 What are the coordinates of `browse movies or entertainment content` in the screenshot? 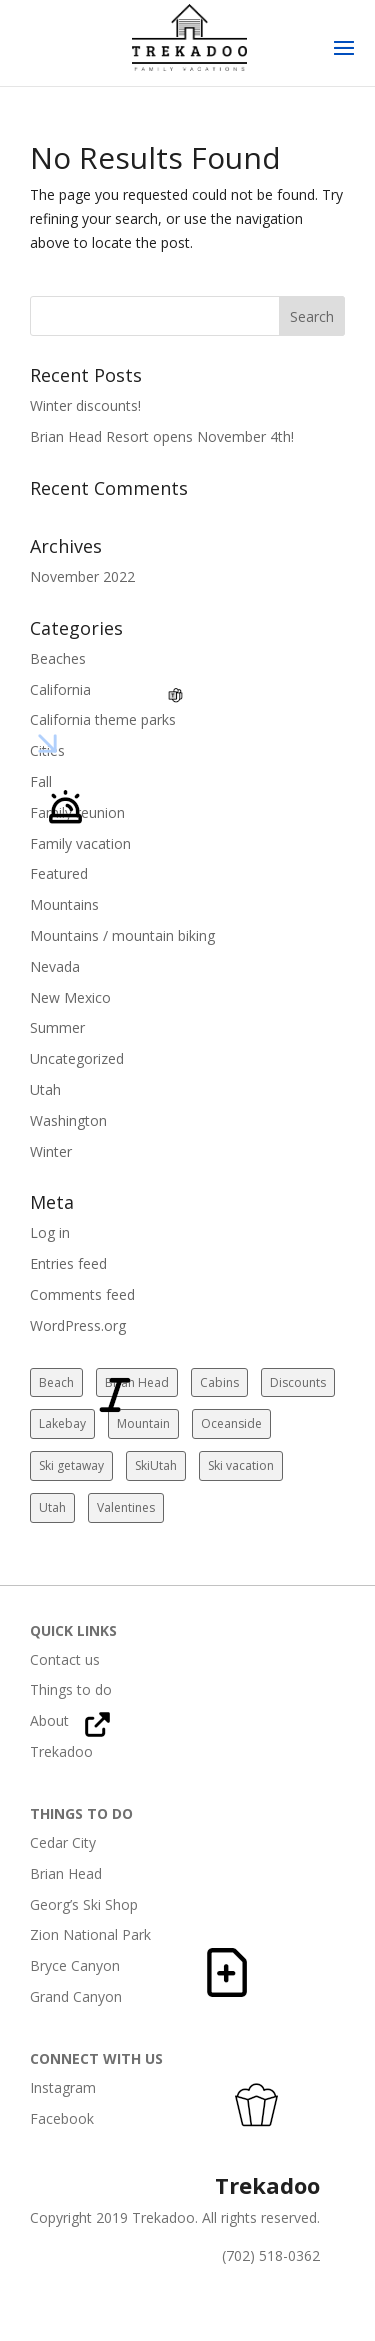 It's located at (256, 2106).